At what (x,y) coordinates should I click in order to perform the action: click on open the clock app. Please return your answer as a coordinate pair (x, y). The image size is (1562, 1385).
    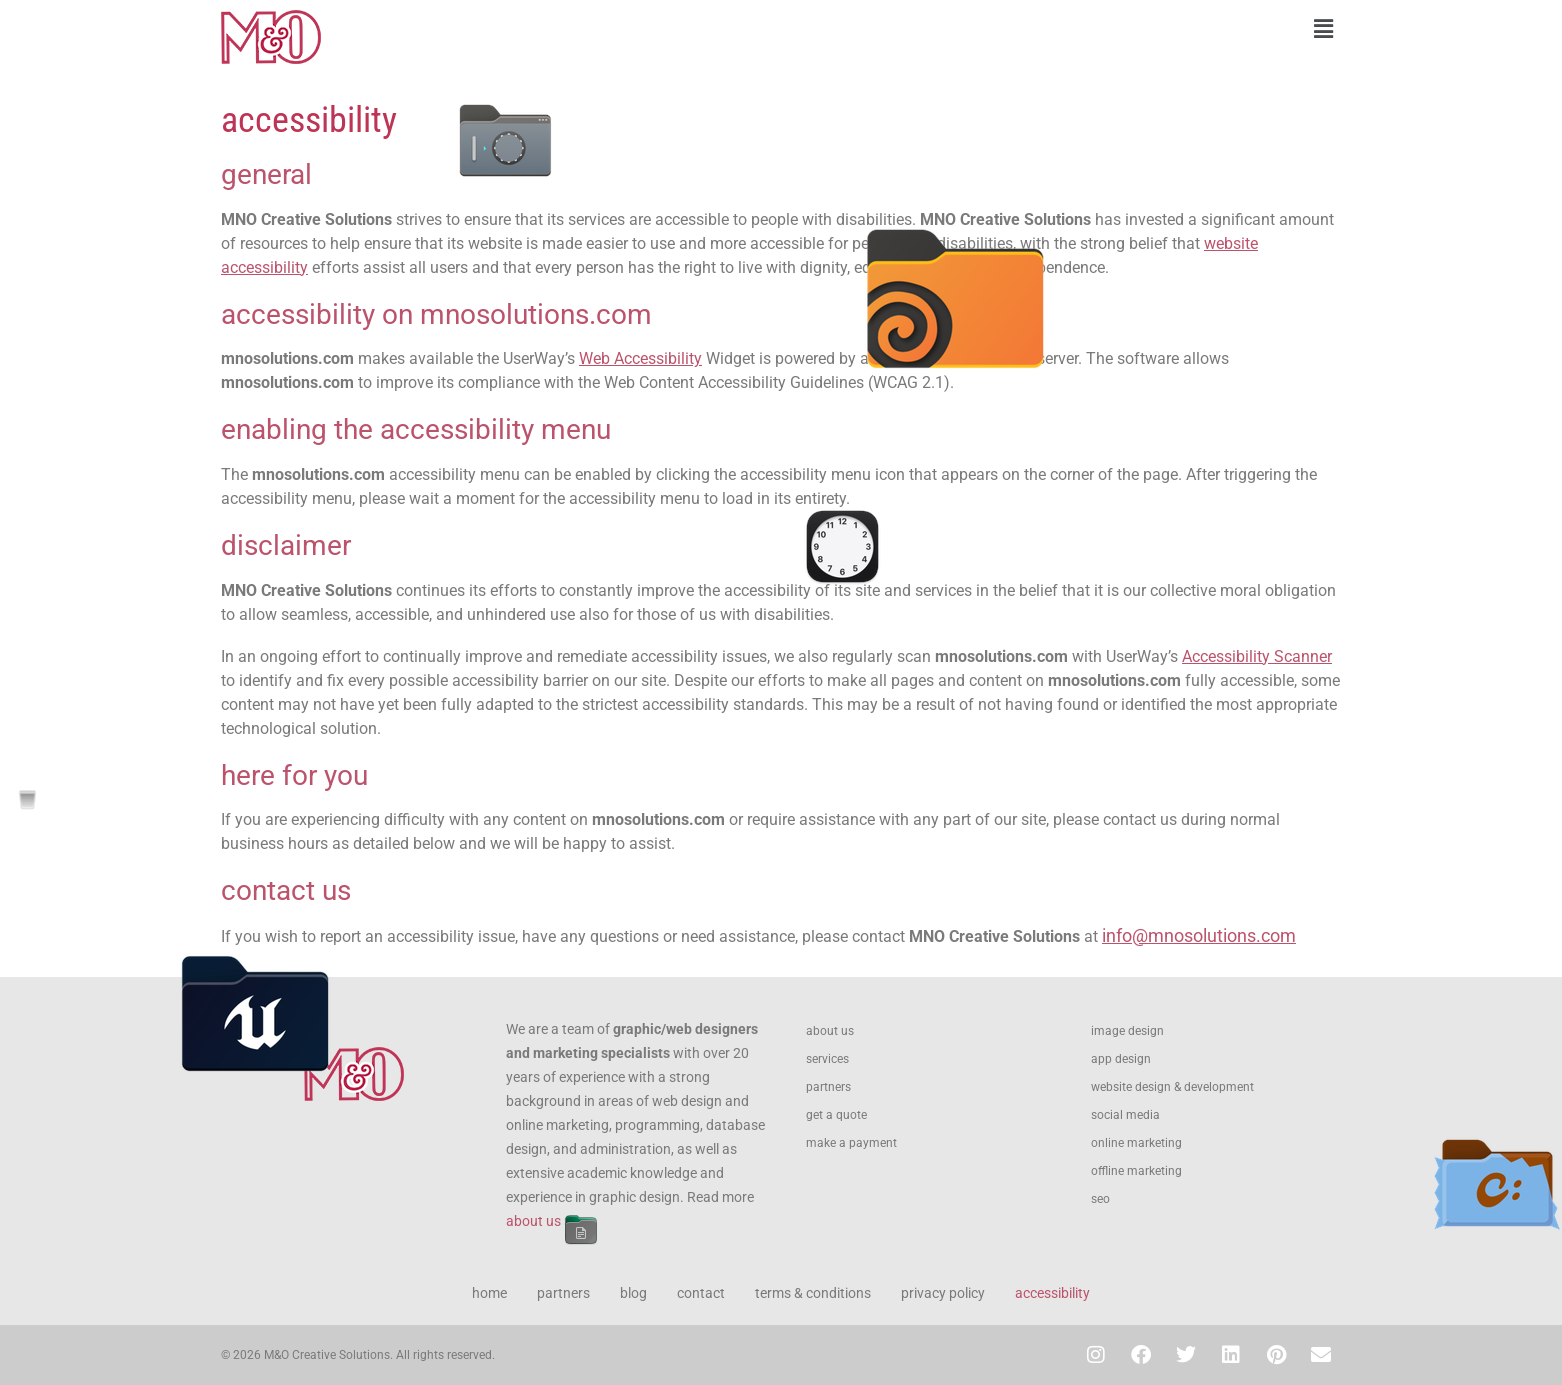
    Looking at the image, I should click on (842, 546).